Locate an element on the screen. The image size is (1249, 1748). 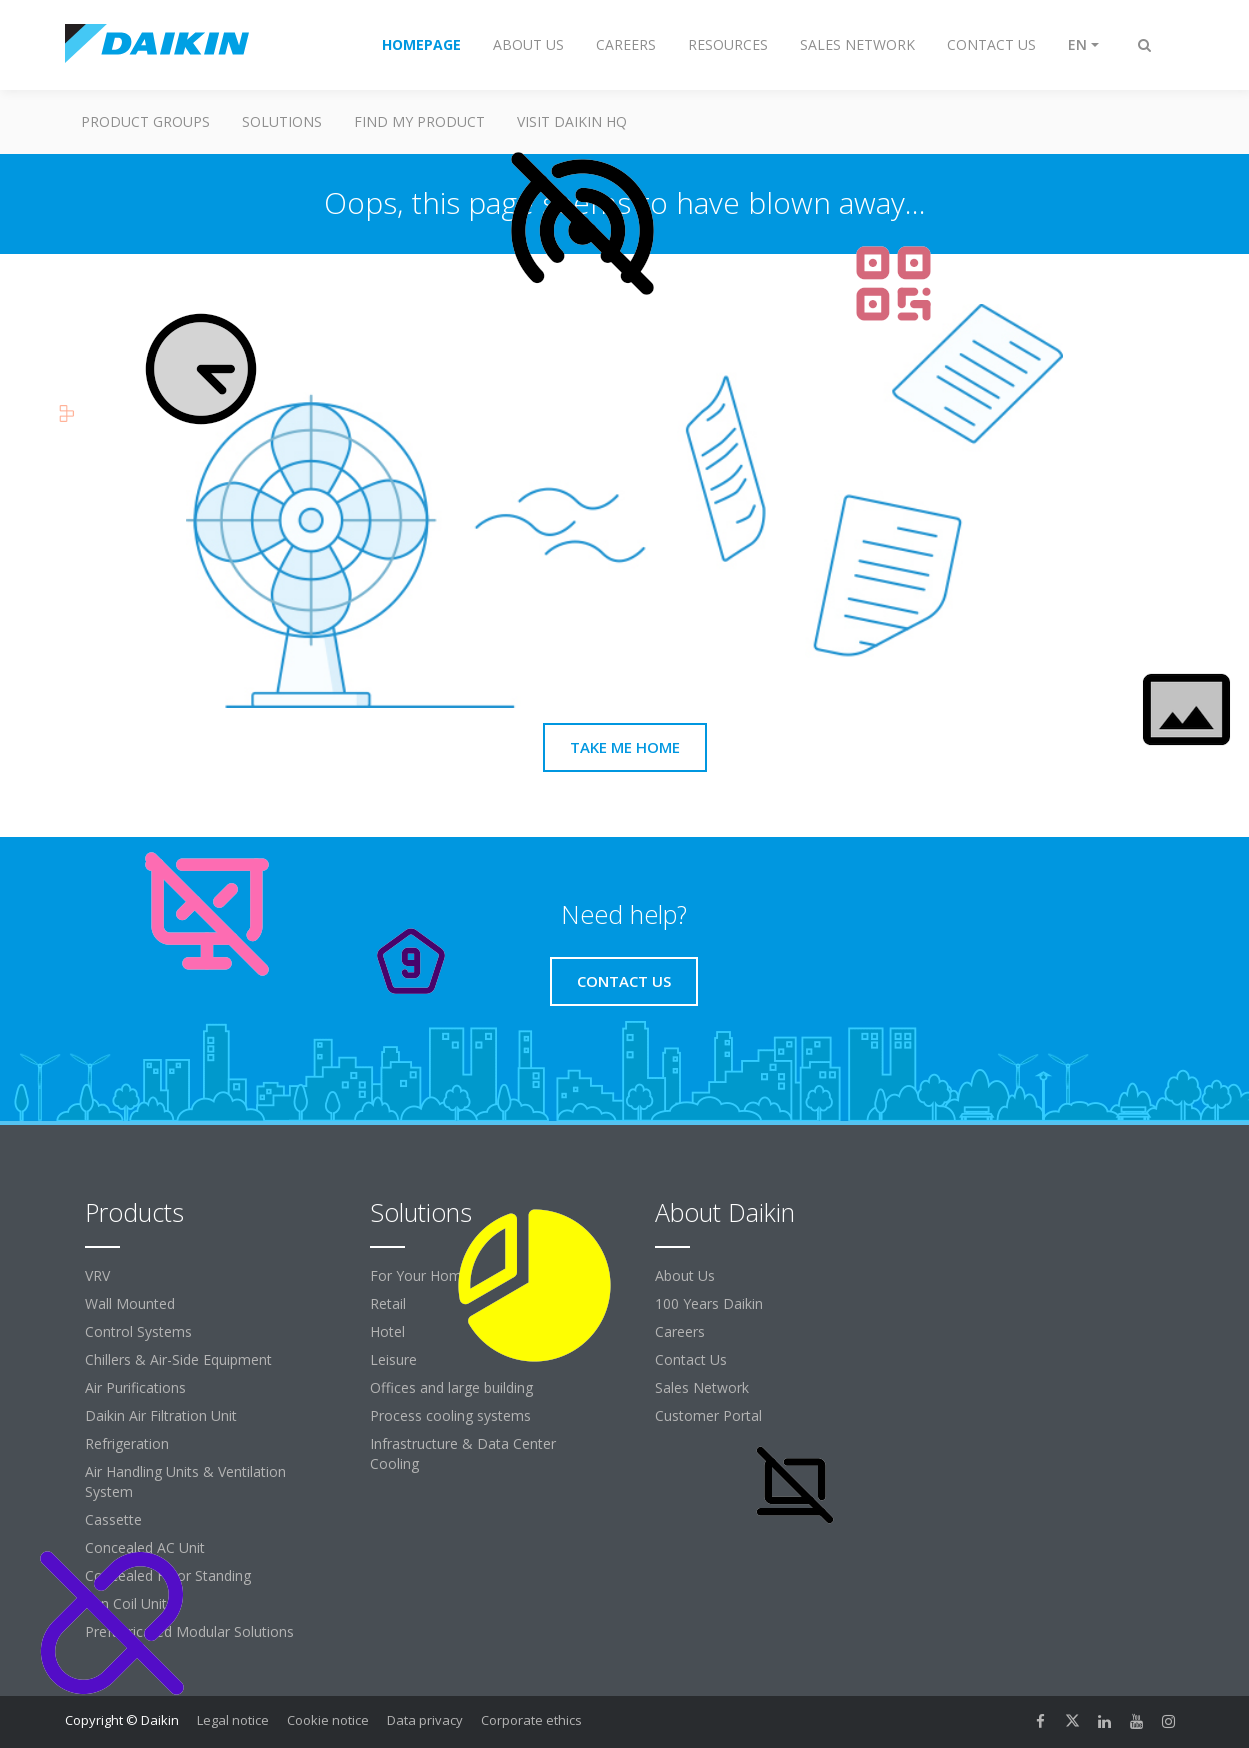
view analytics breakdown is located at coordinates (534, 1285).